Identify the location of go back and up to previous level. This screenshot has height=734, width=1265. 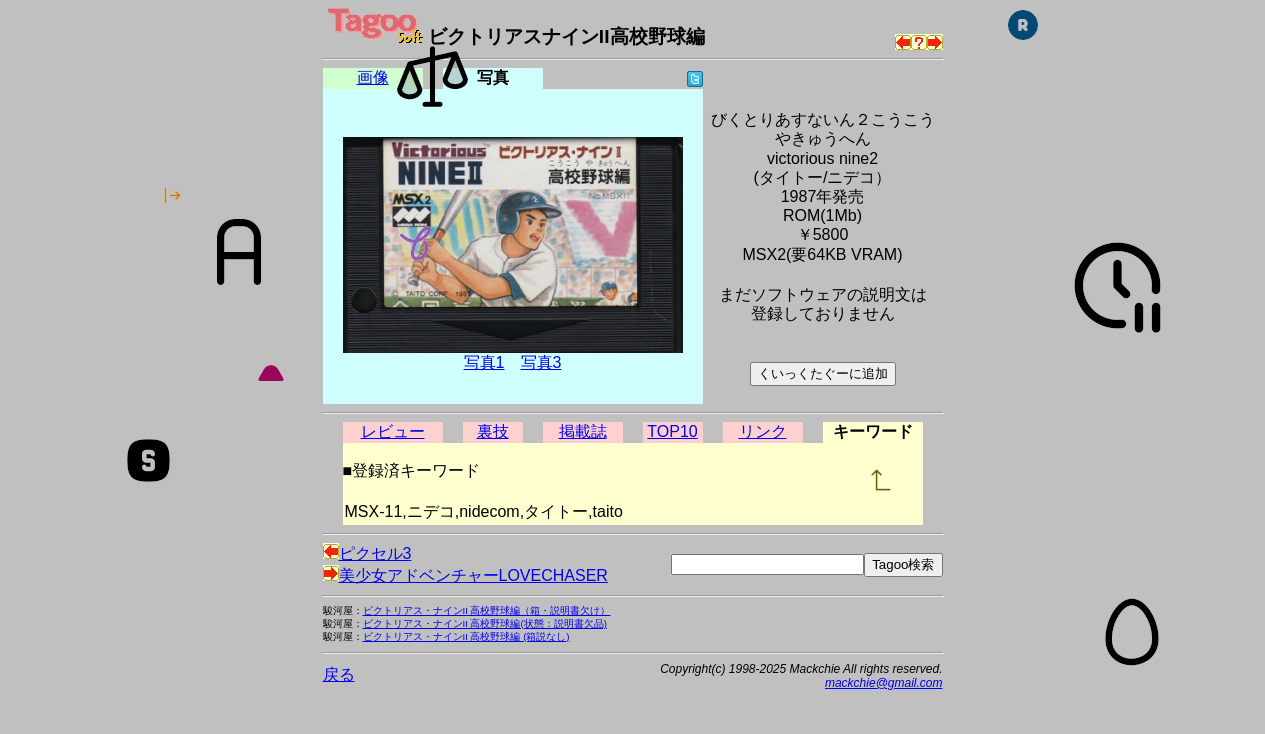
(881, 480).